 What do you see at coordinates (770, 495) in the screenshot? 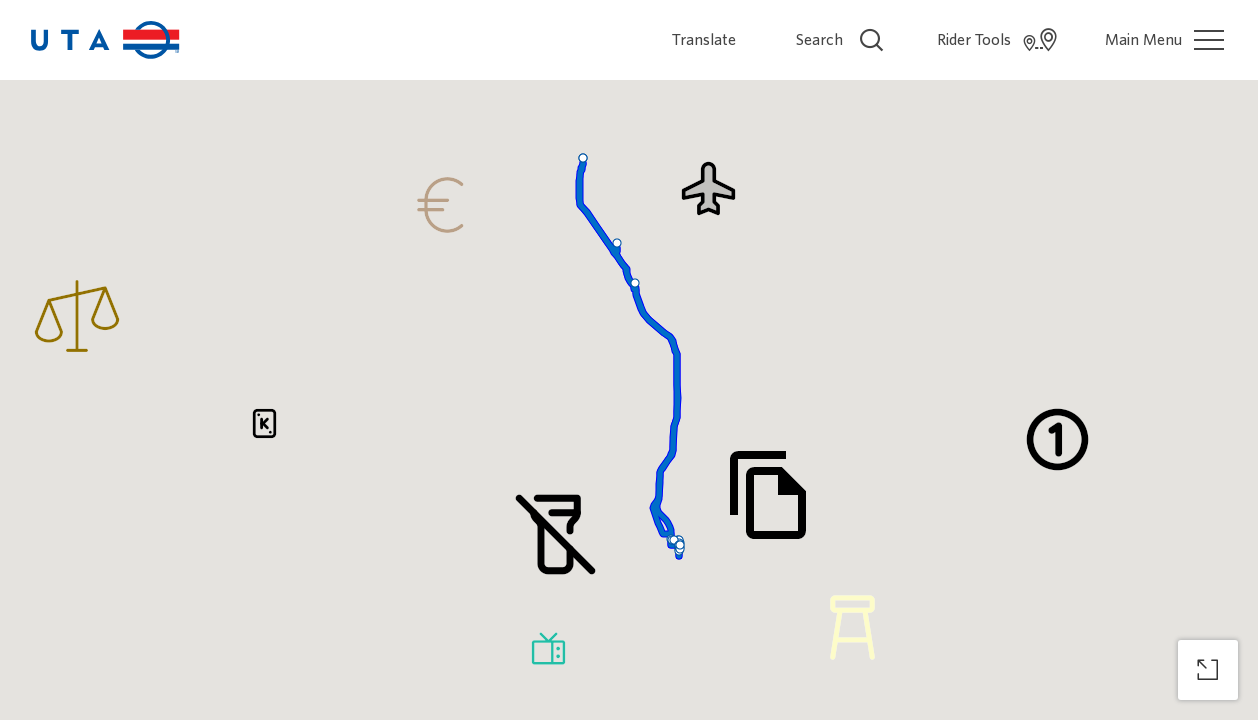
I see `copy file to clipboard` at bounding box center [770, 495].